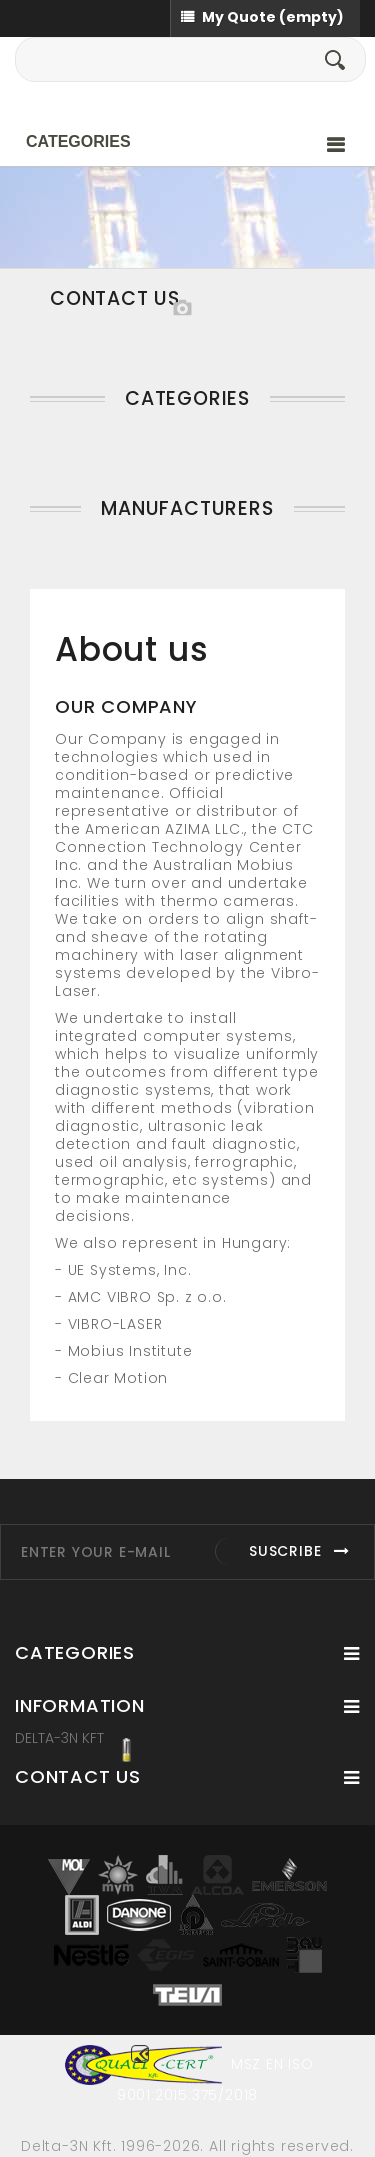 The height and width of the screenshot is (2157, 375). I want to click on open camera to take a photo, so click(182, 307).